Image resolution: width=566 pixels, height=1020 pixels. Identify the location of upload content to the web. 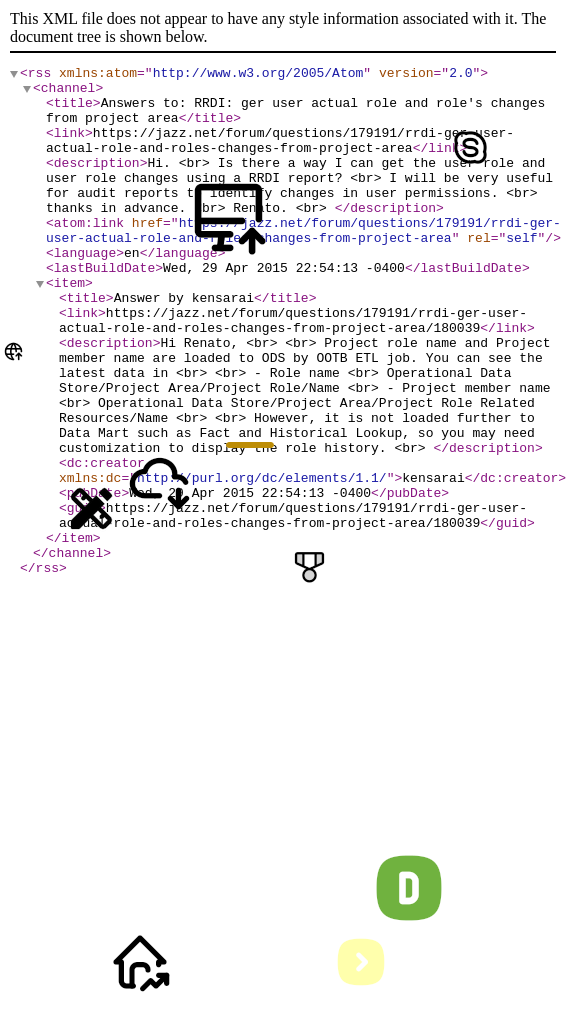
(13, 351).